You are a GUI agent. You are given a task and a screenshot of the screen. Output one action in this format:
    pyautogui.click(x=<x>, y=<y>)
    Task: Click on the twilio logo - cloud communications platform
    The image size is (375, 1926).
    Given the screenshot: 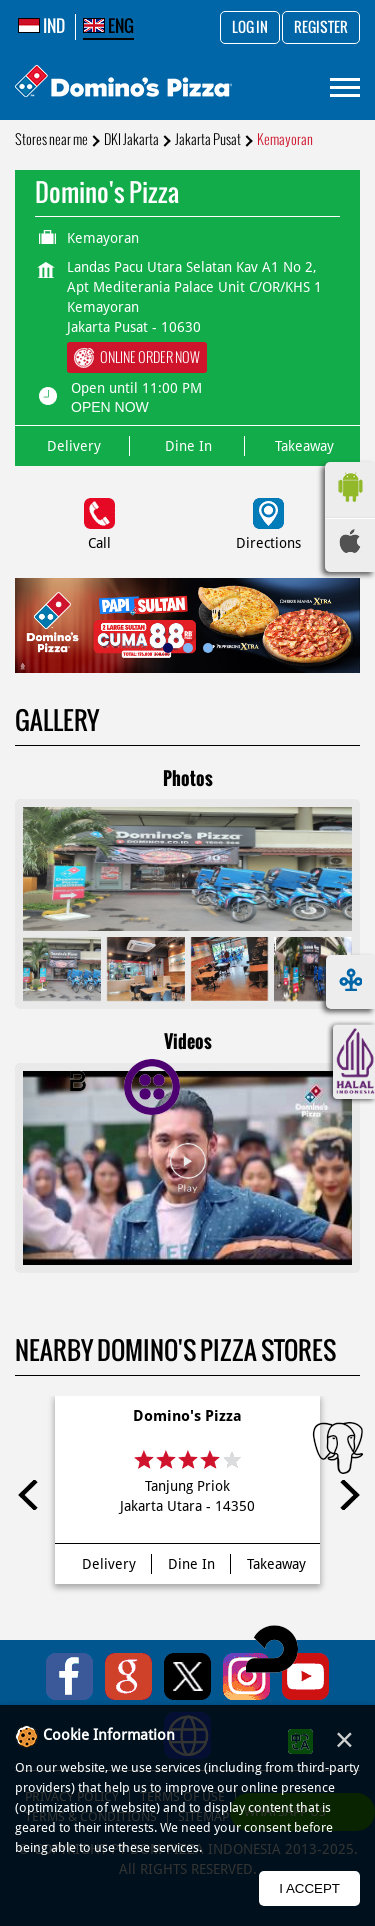 What is the action you would take?
    pyautogui.click(x=152, y=1087)
    